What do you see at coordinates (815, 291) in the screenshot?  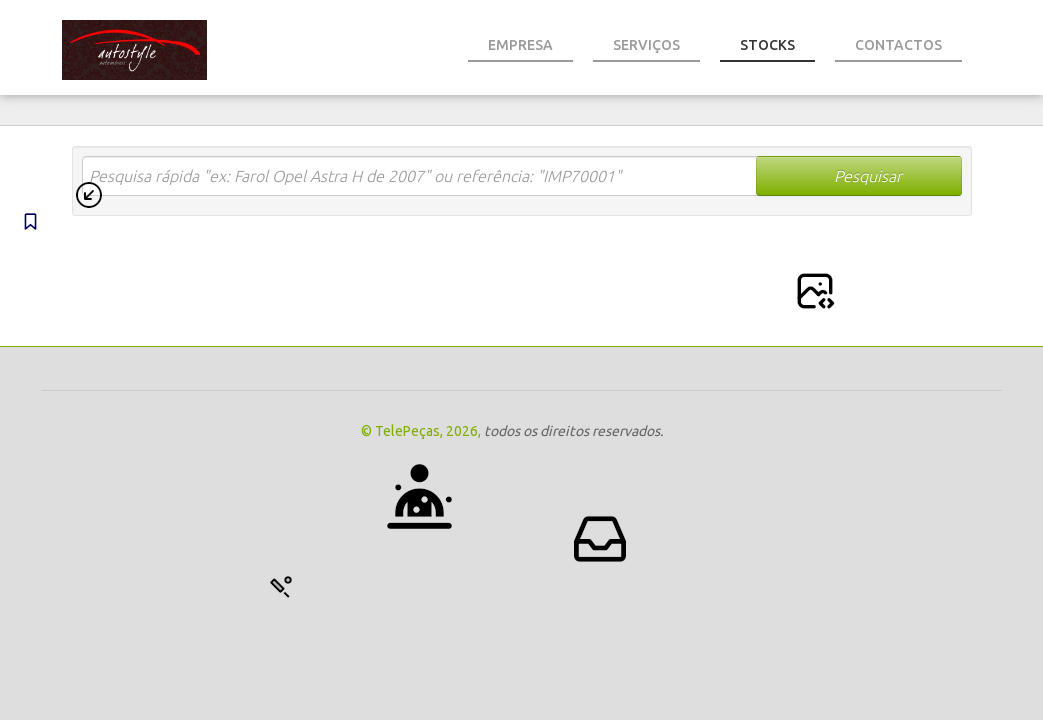 I see `view or edit image source code` at bounding box center [815, 291].